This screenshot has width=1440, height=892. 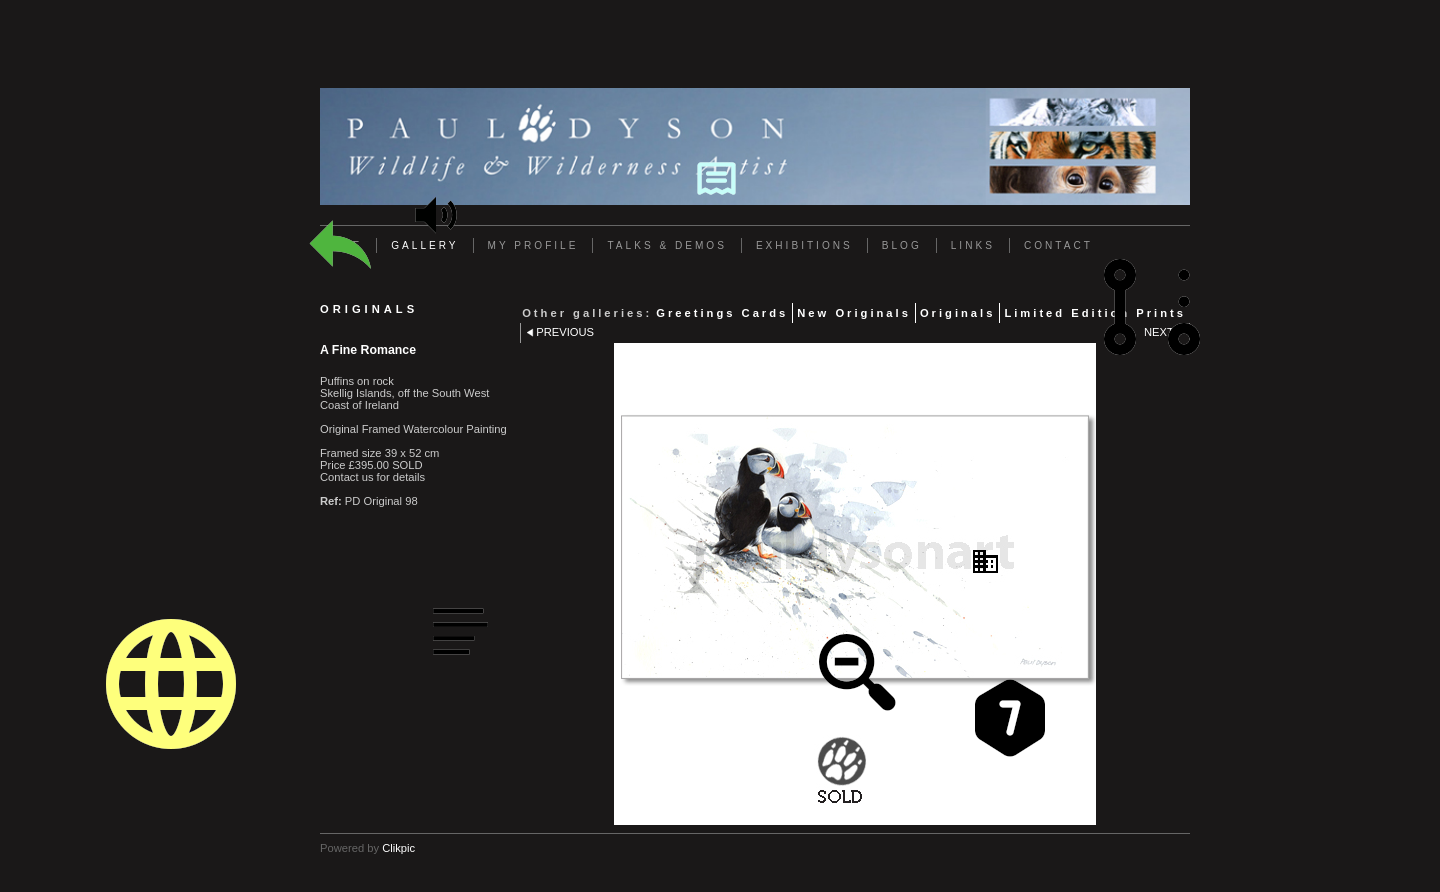 What do you see at coordinates (171, 684) in the screenshot?
I see `access internet or network settings` at bounding box center [171, 684].